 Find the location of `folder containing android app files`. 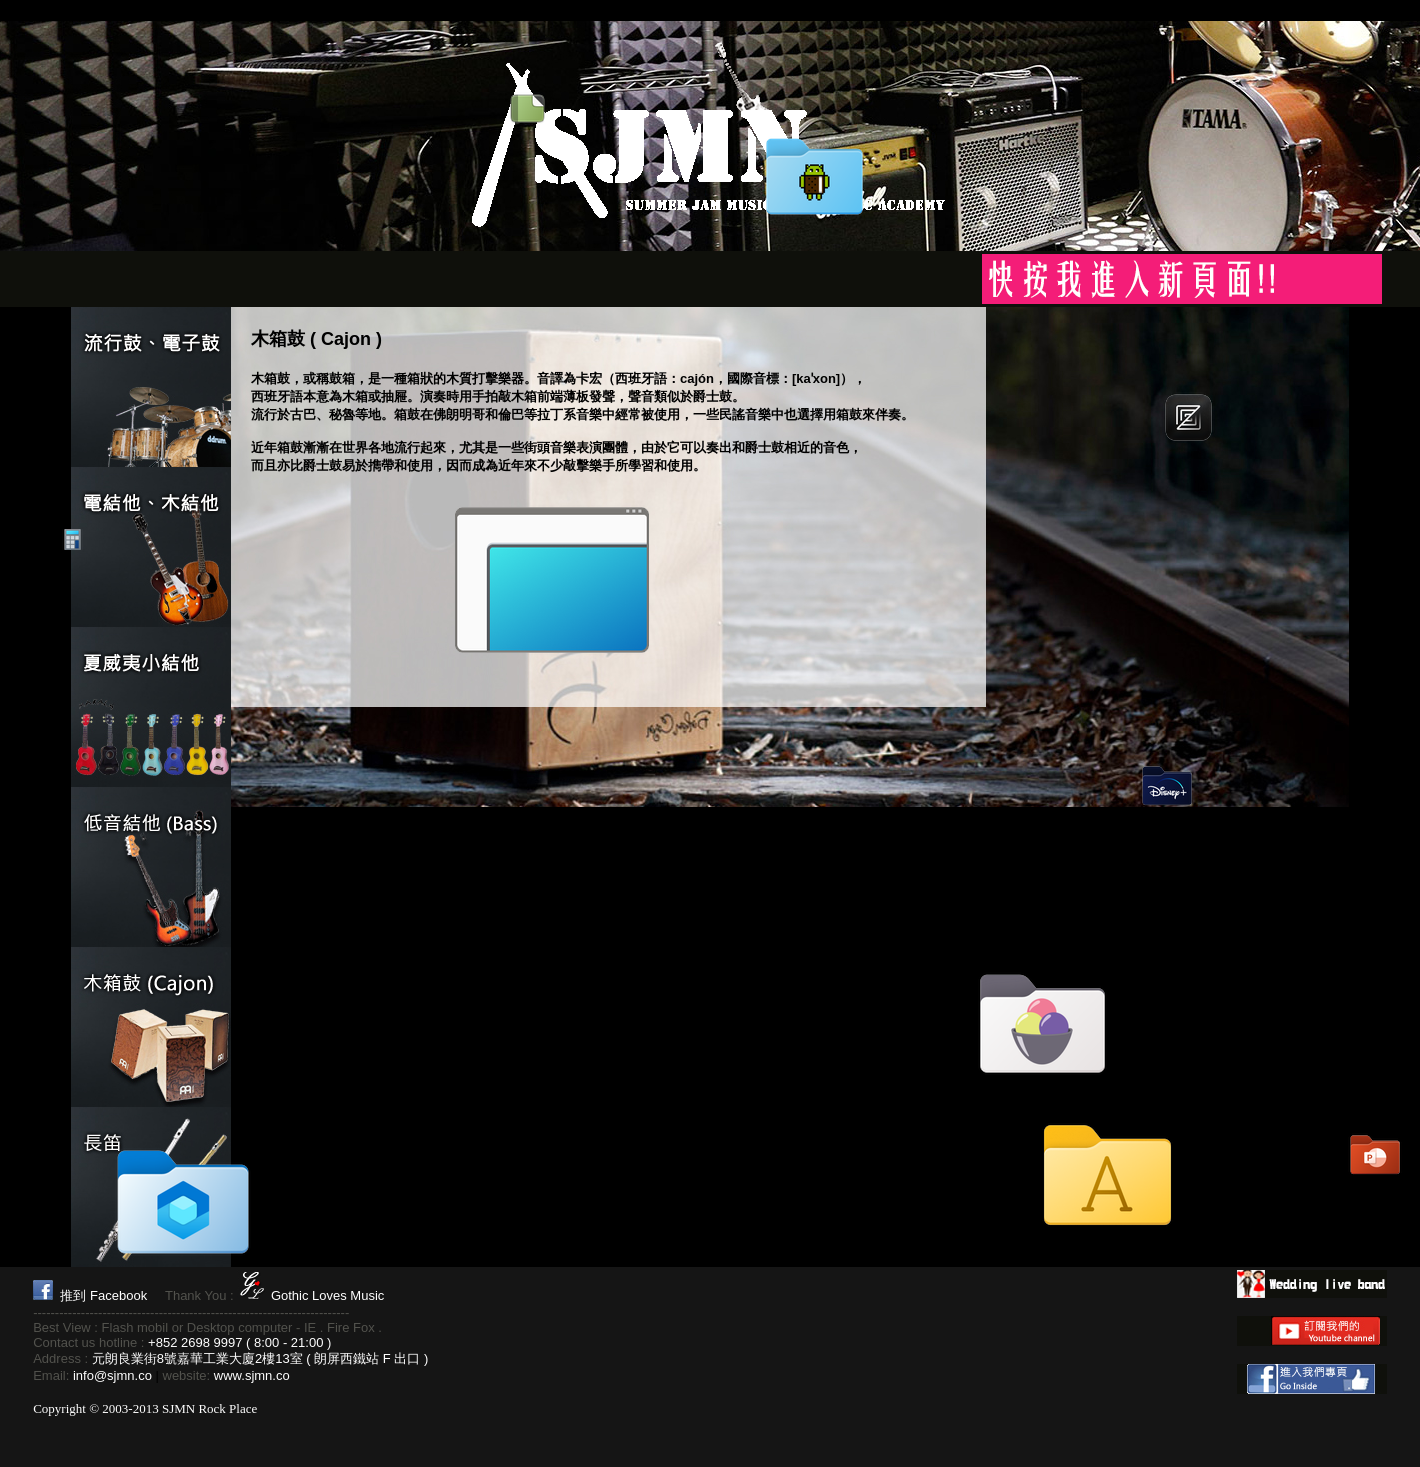

folder containing android app files is located at coordinates (814, 179).